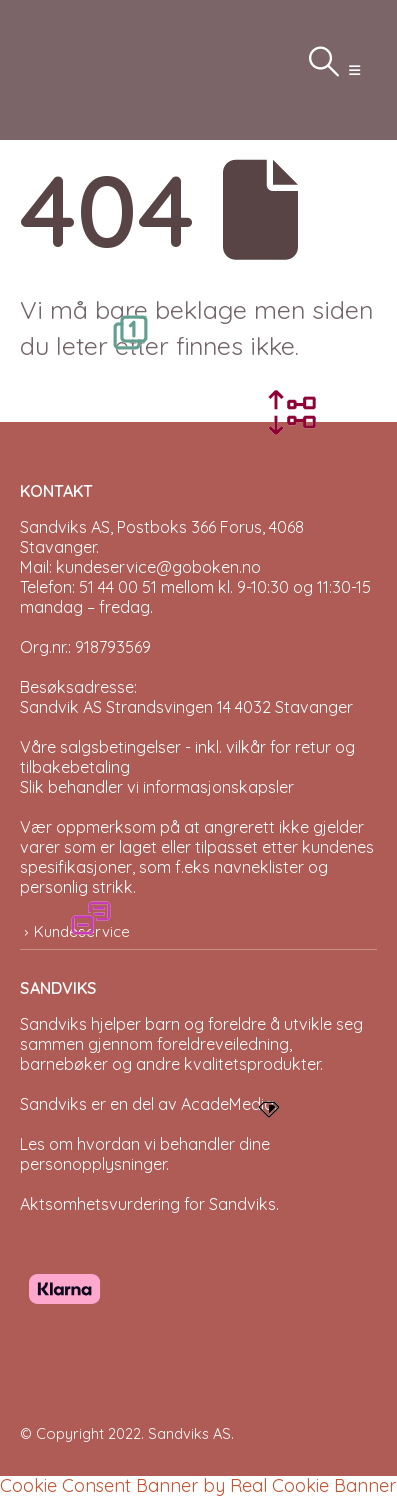 The height and width of the screenshot is (1497, 397). What do you see at coordinates (130, 332) in the screenshot?
I see `view first item in a collection` at bounding box center [130, 332].